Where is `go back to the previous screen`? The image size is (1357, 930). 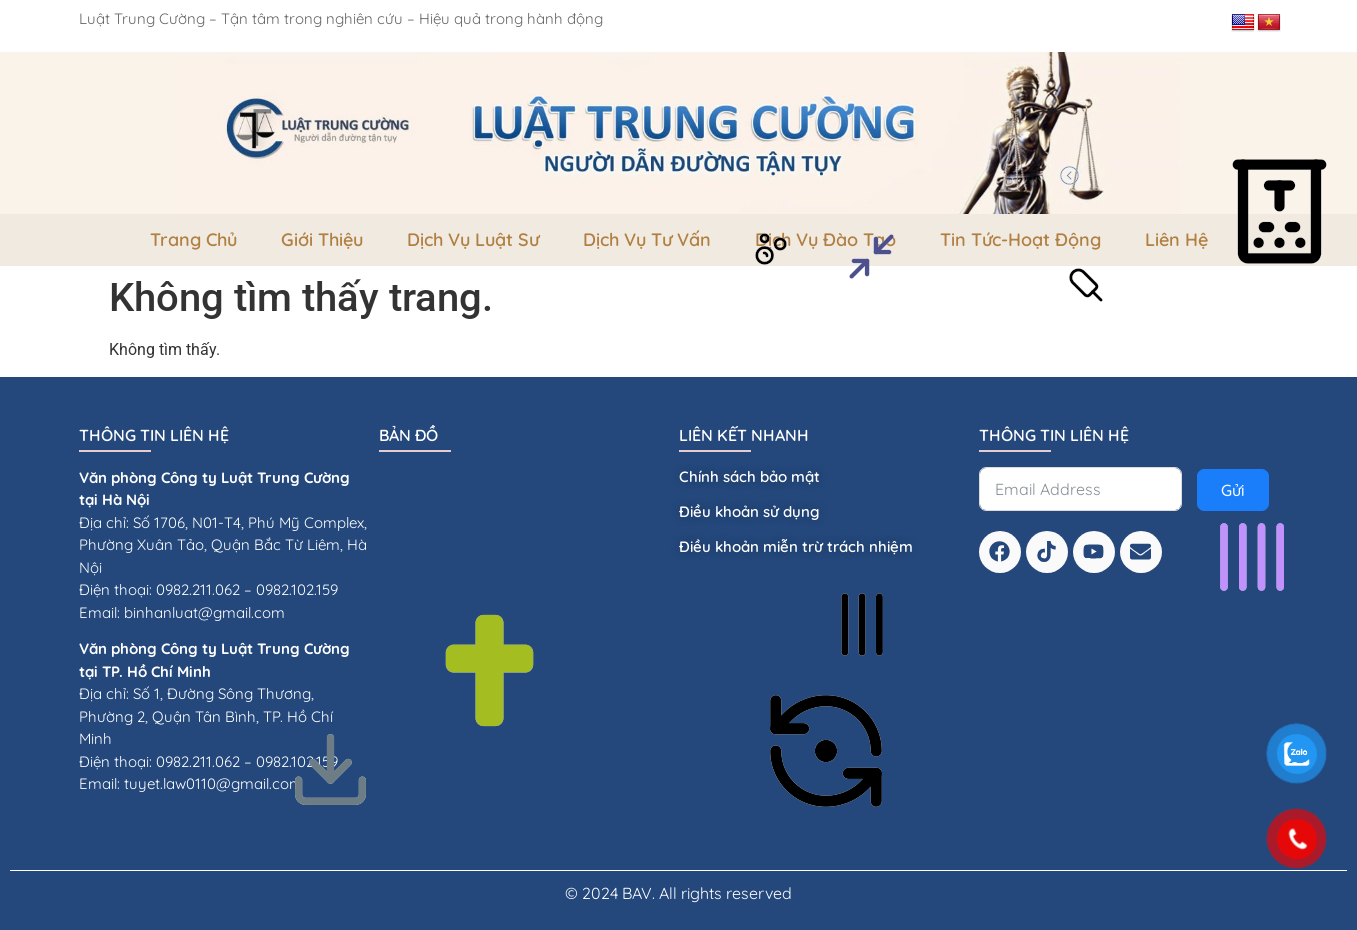
go back to the previous screen is located at coordinates (1069, 175).